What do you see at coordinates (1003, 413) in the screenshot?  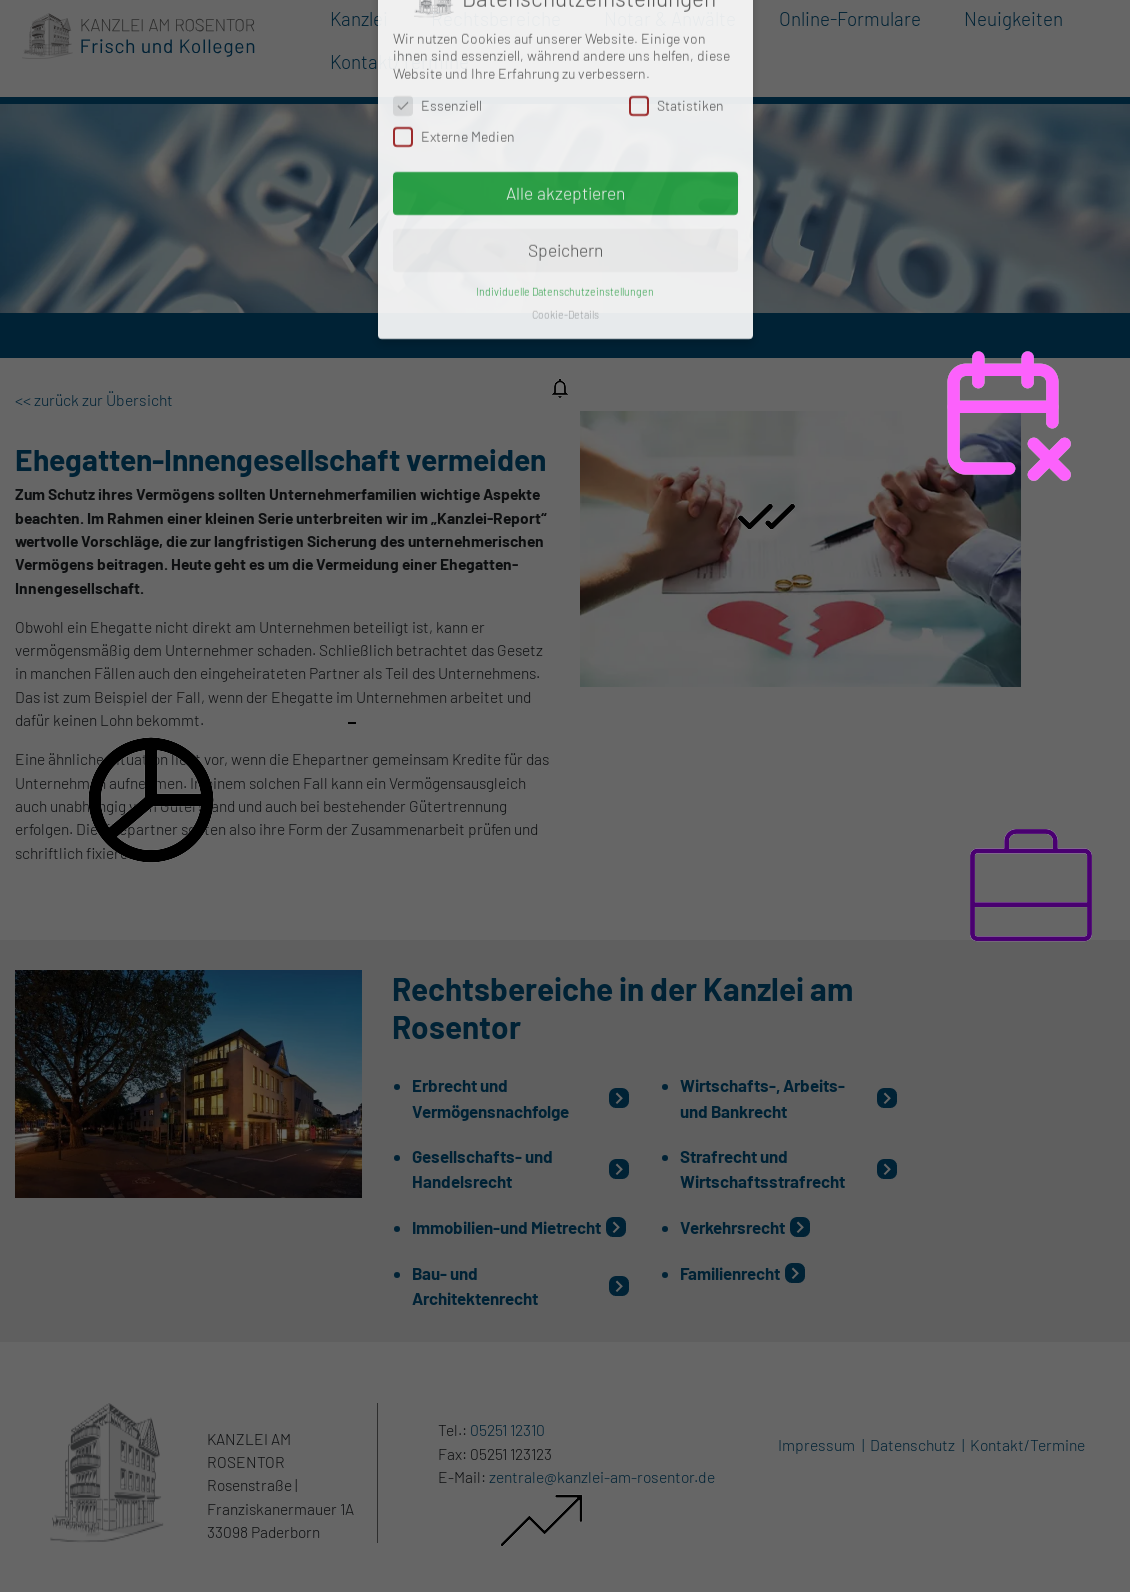 I see `remove an event from your calendar` at bounding box center [1003, 413].